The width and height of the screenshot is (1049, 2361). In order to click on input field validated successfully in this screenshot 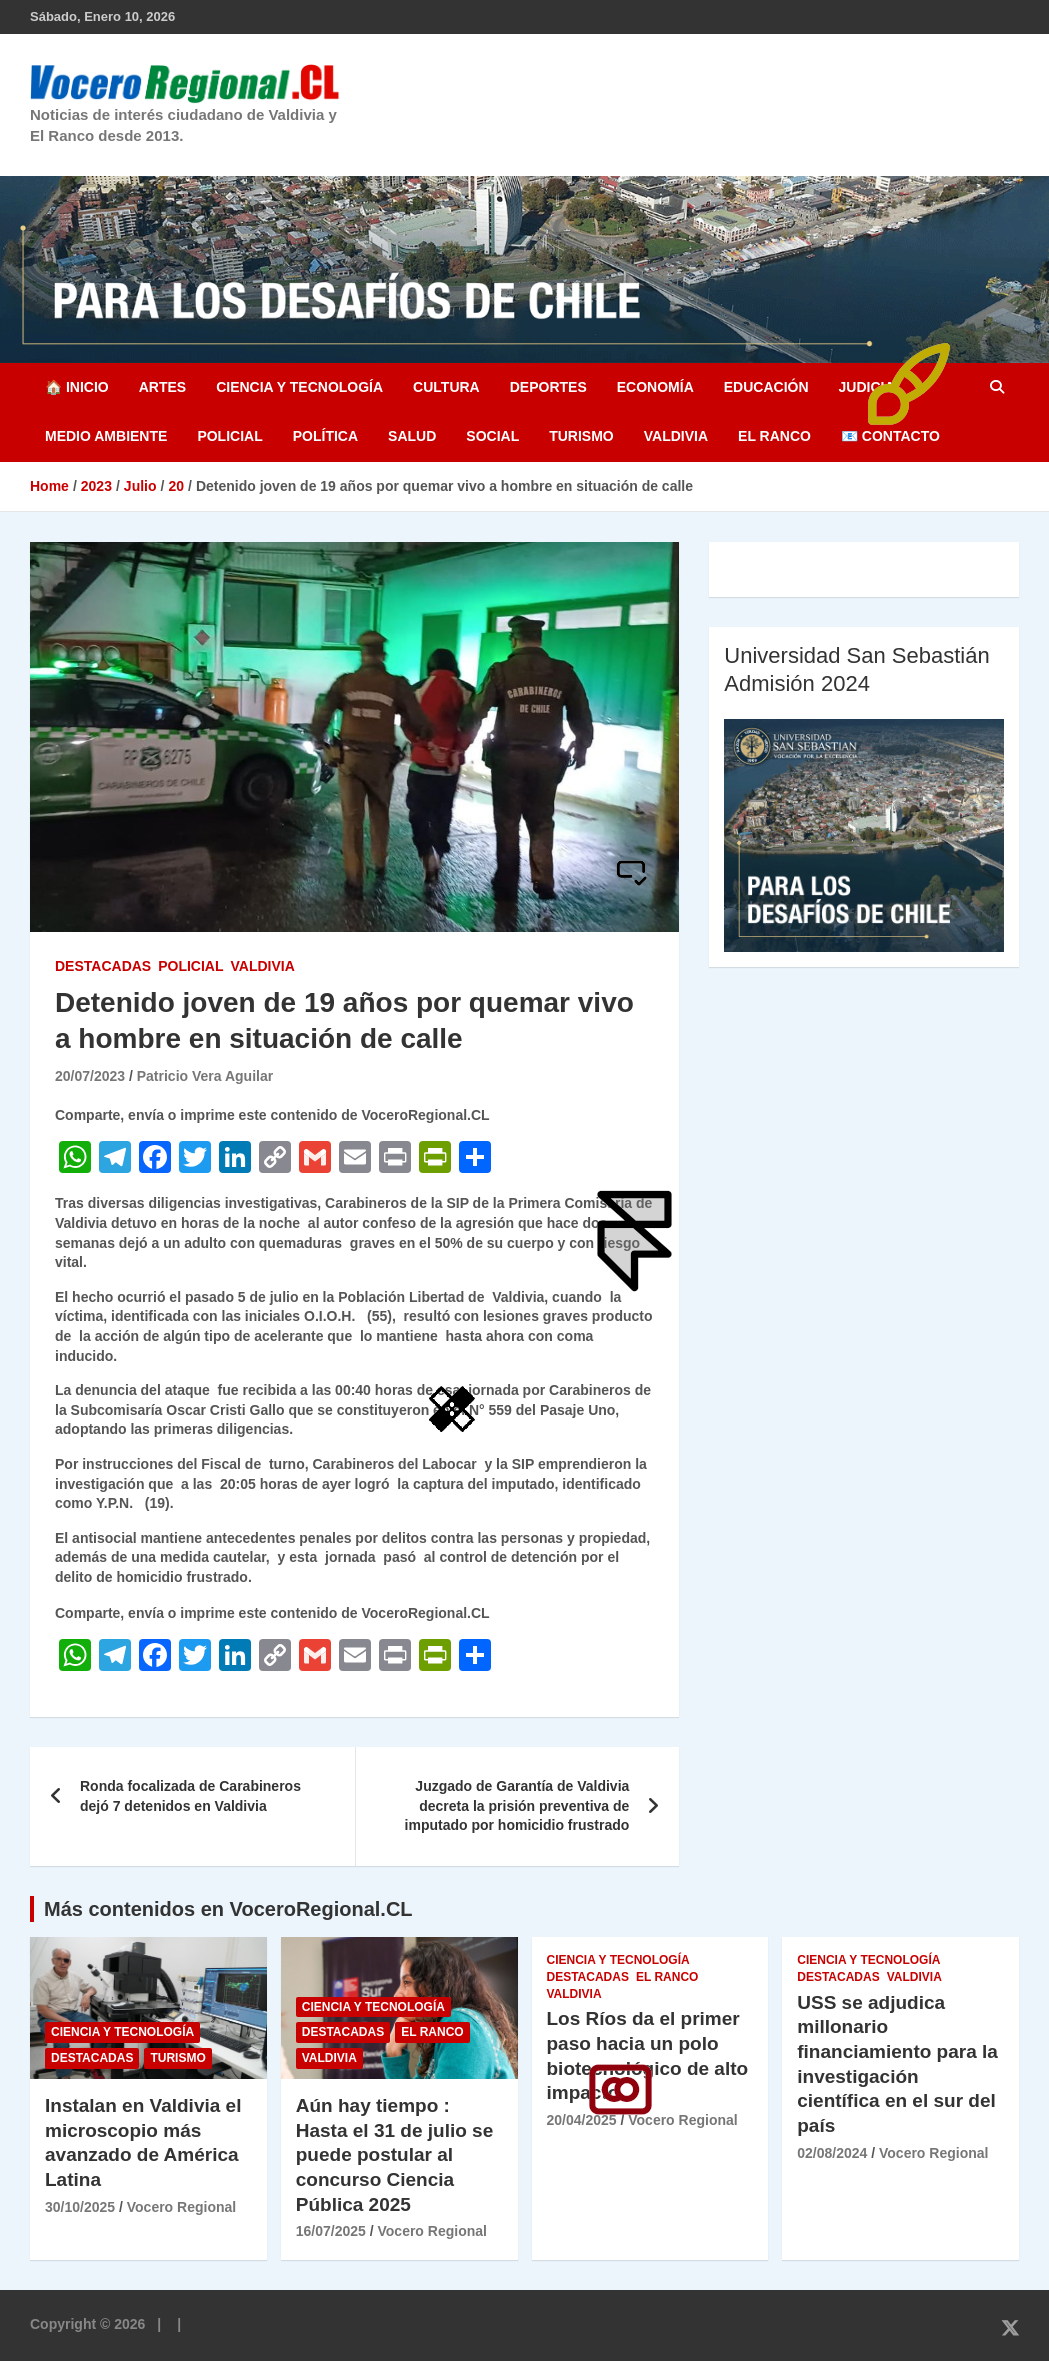, I will do `click(631, 870)`.